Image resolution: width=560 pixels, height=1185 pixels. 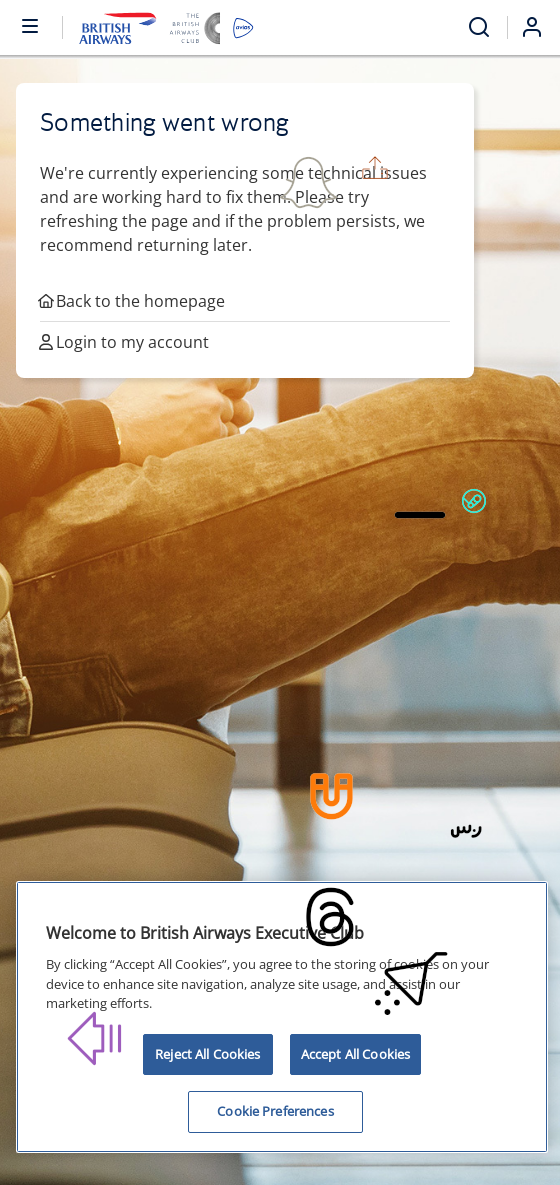 What do you see at coordinates (331, 917) in the screenshot?
I see `open the Threads app` at bounding box center [331, 917].